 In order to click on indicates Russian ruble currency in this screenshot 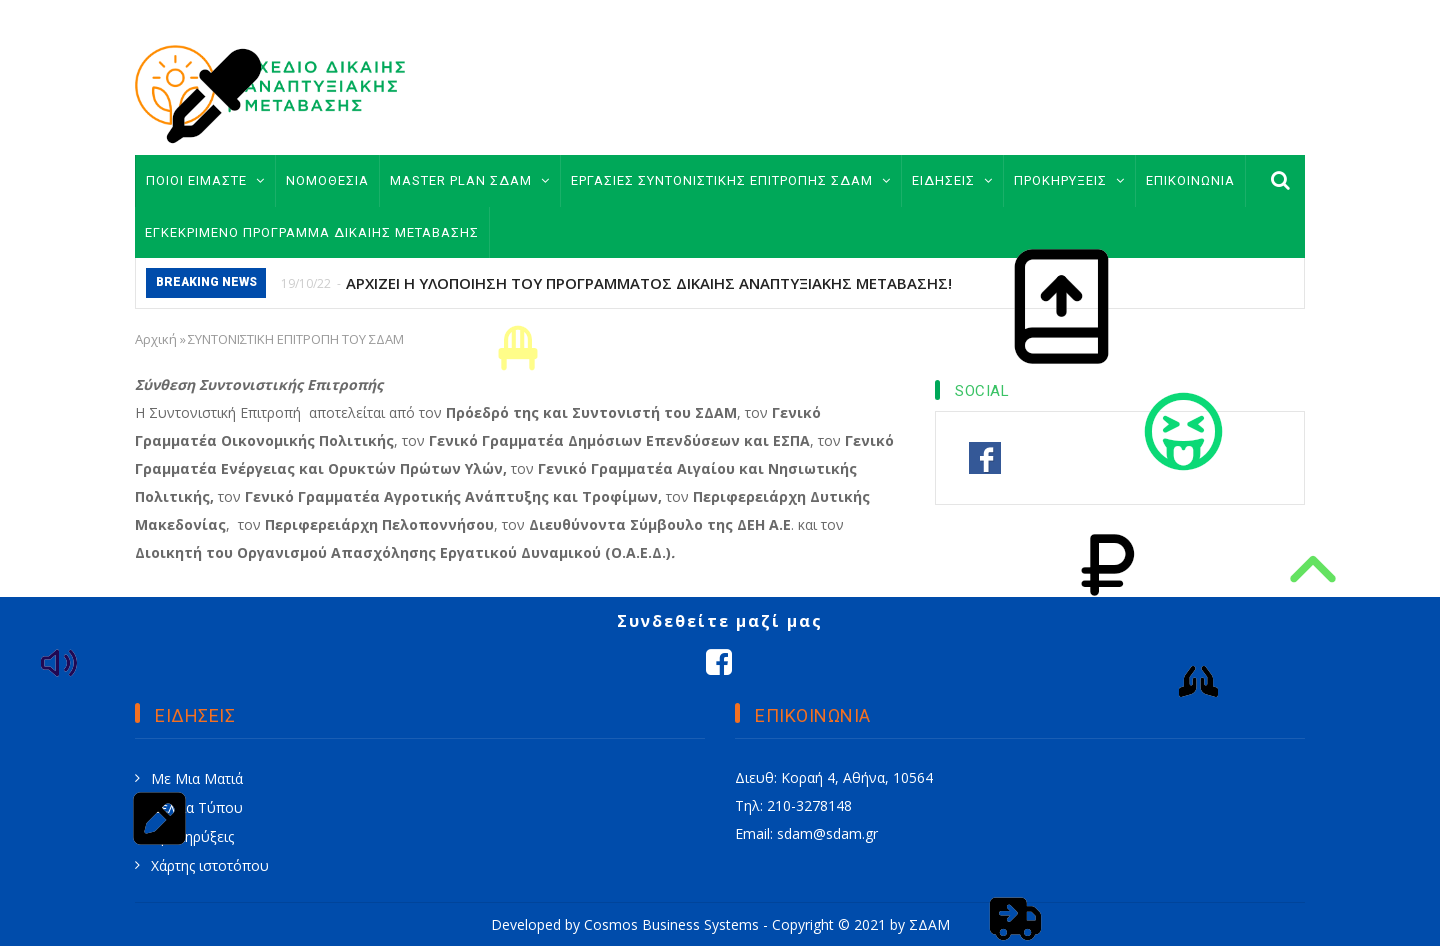, I will do `click(1110, 565)`.